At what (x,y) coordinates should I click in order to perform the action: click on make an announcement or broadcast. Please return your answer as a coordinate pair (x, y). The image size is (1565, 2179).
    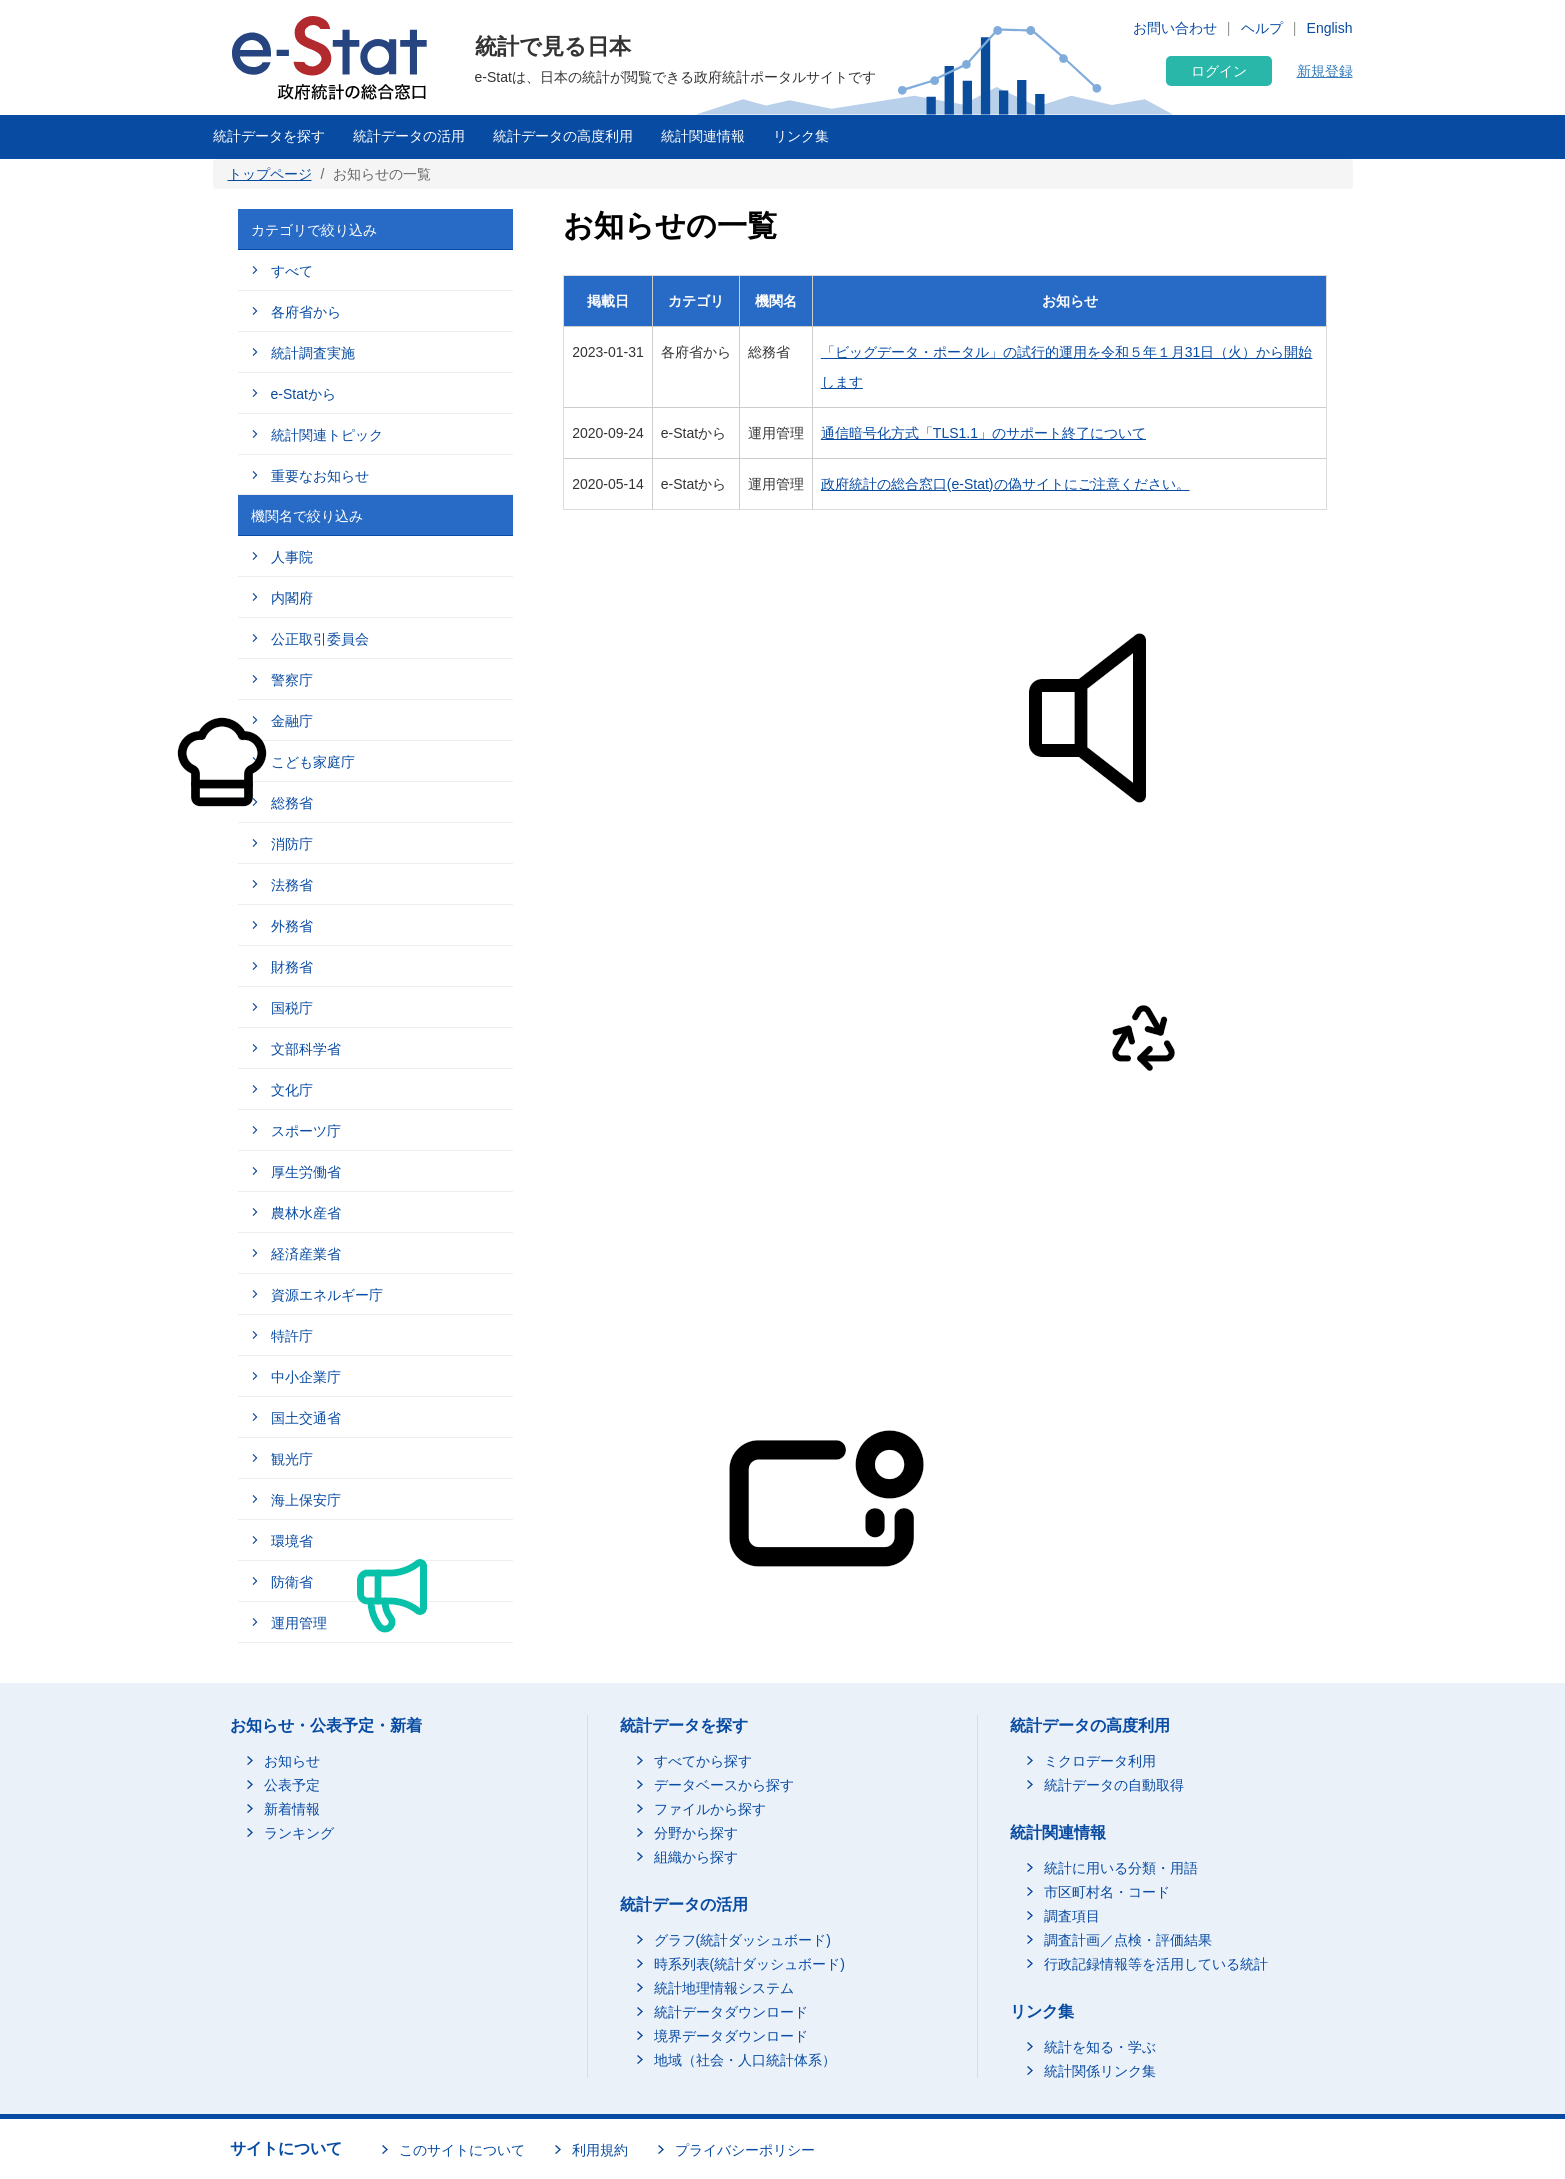
    Looking at the image, I should click on (392, 1594).